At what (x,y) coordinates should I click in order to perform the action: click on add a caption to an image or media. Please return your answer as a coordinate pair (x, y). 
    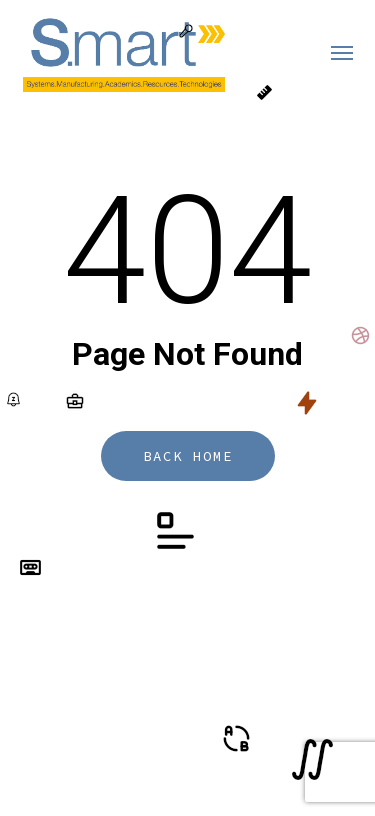
    Looking at the image, I should click on (175, 530).